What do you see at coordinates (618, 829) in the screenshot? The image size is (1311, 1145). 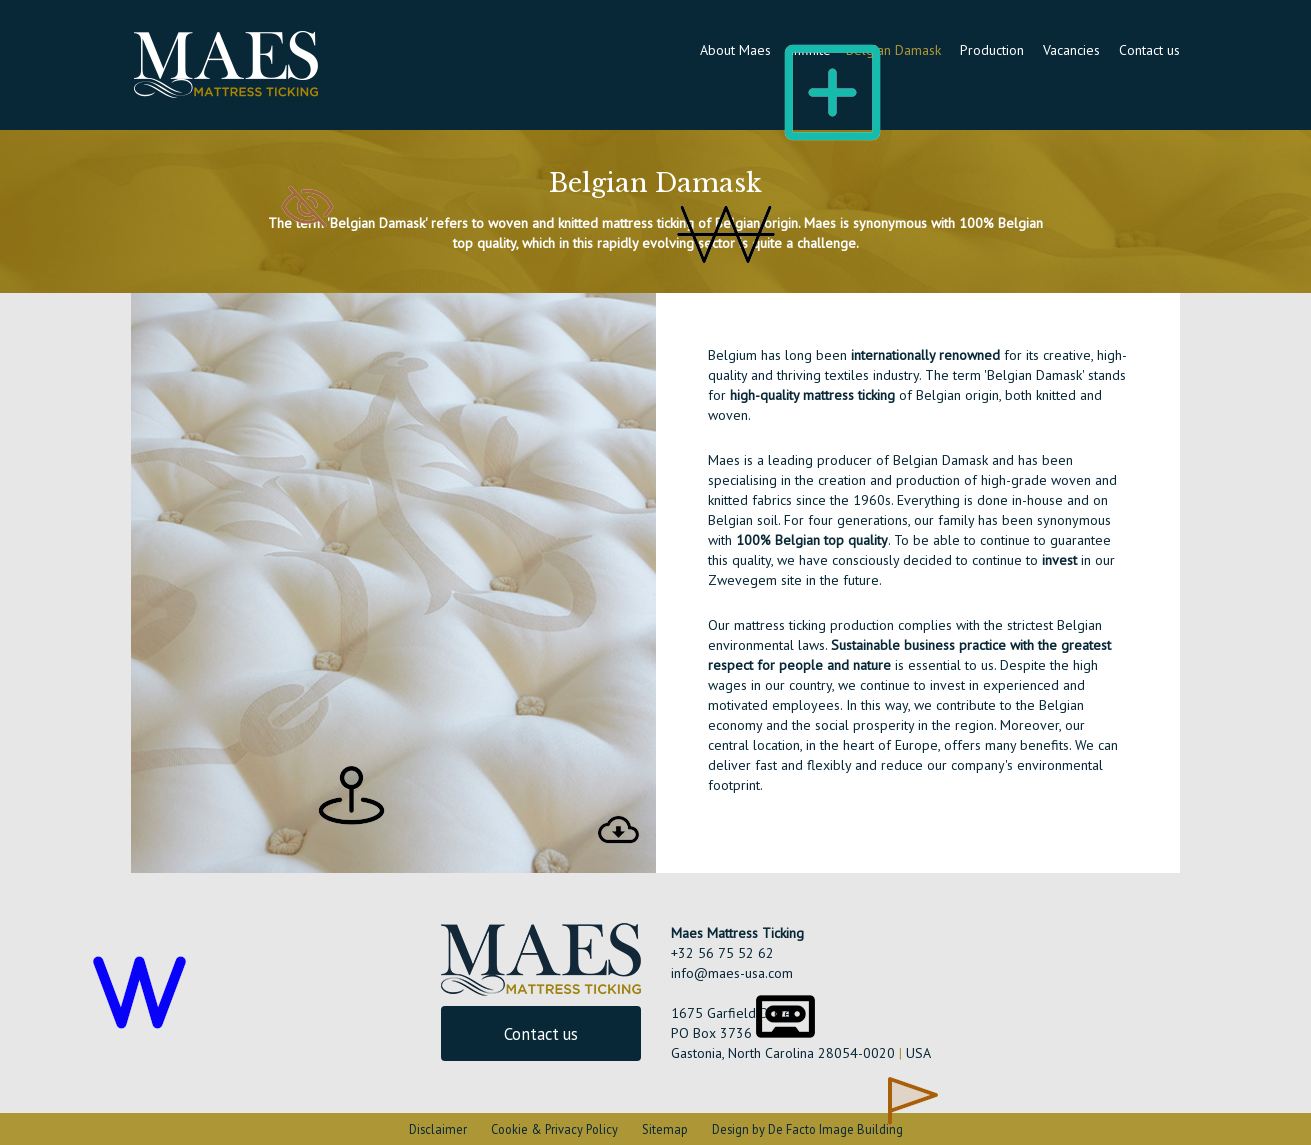 I see `download file from cloud storage` at bounding box center [618, 829].